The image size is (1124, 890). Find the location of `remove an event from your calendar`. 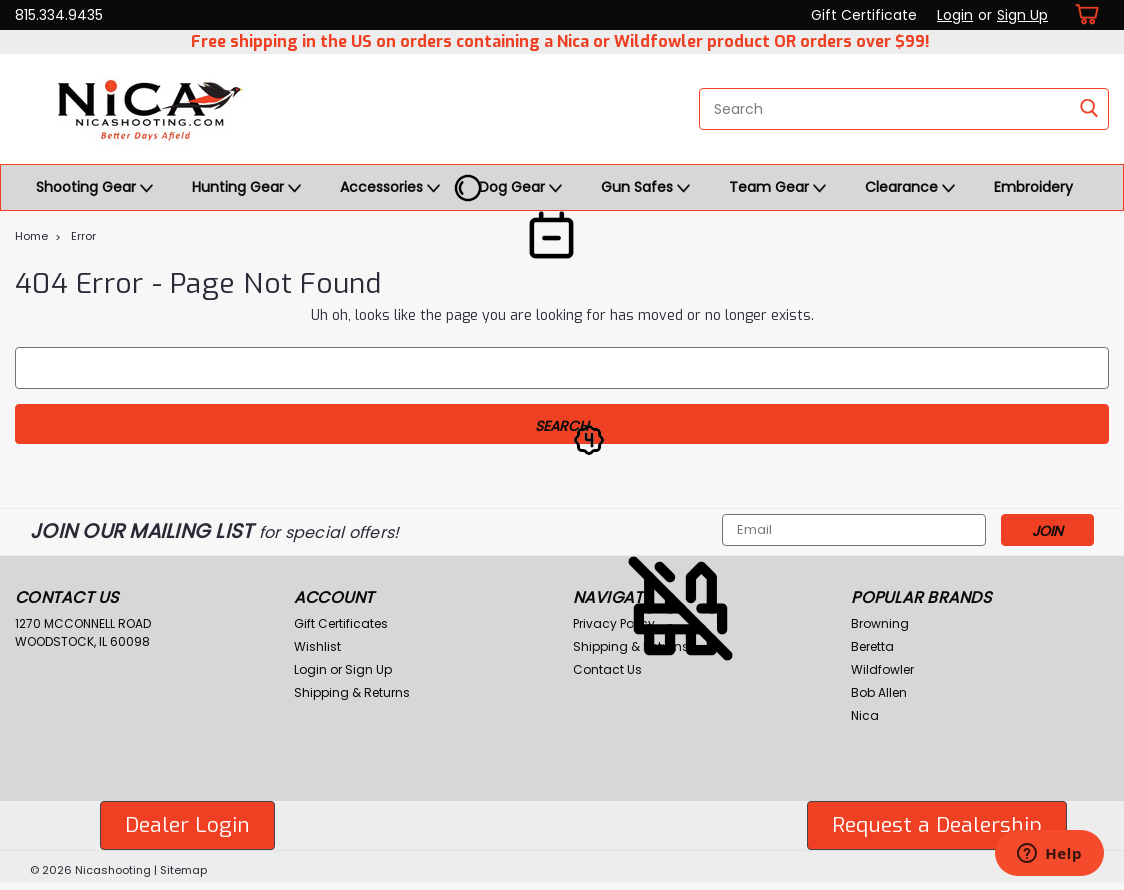

remove an event from your calendar is located at coordinates (551, 236).